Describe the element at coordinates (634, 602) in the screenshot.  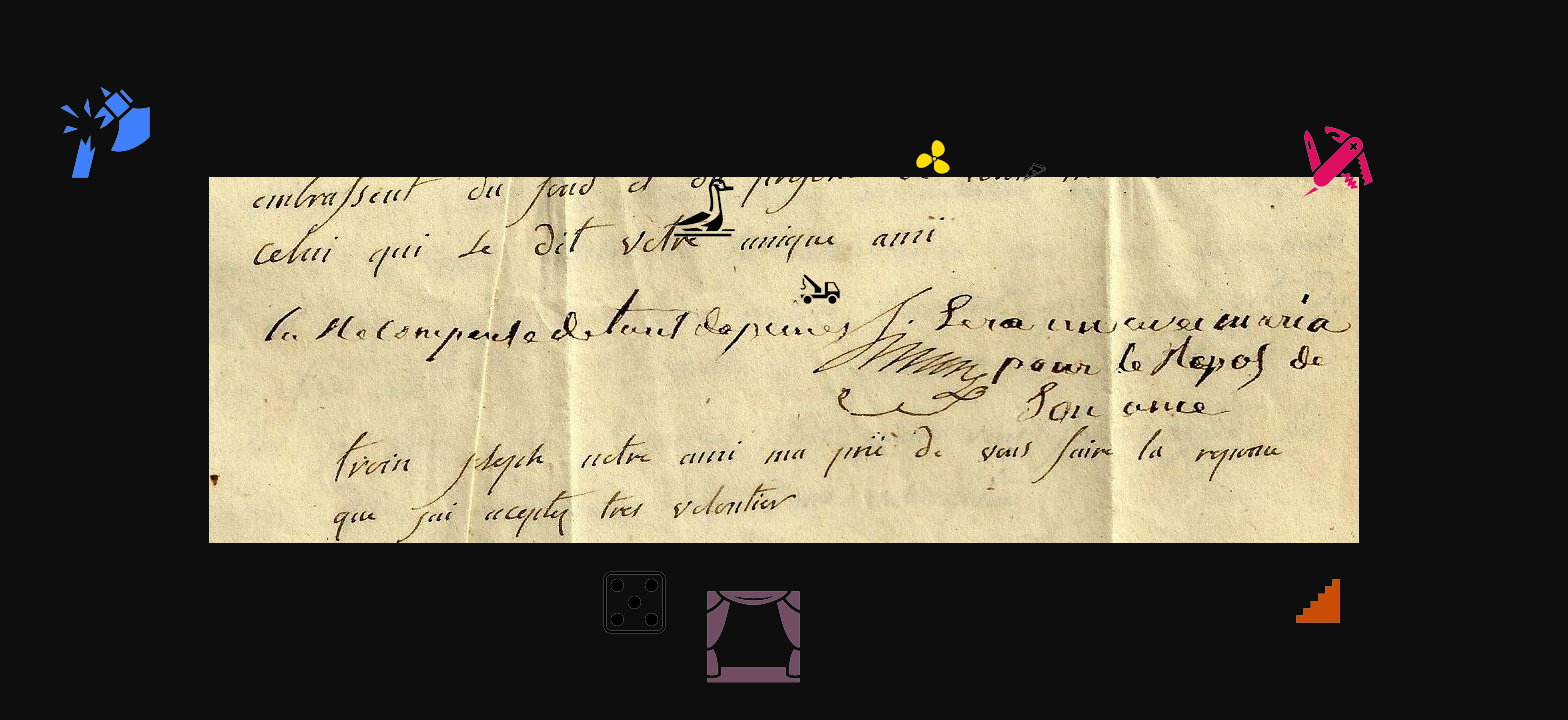
I see `roll the dice or take a random action` at that location.